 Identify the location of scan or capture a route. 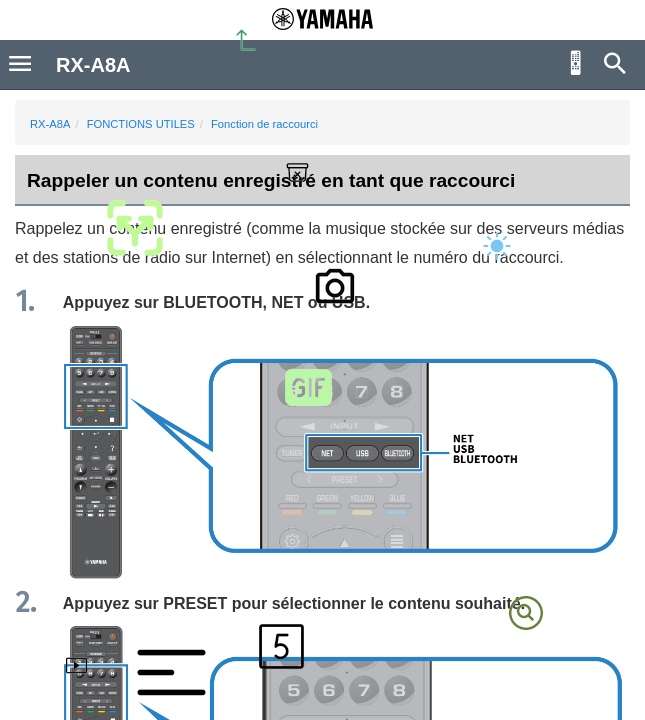
(135, 228).